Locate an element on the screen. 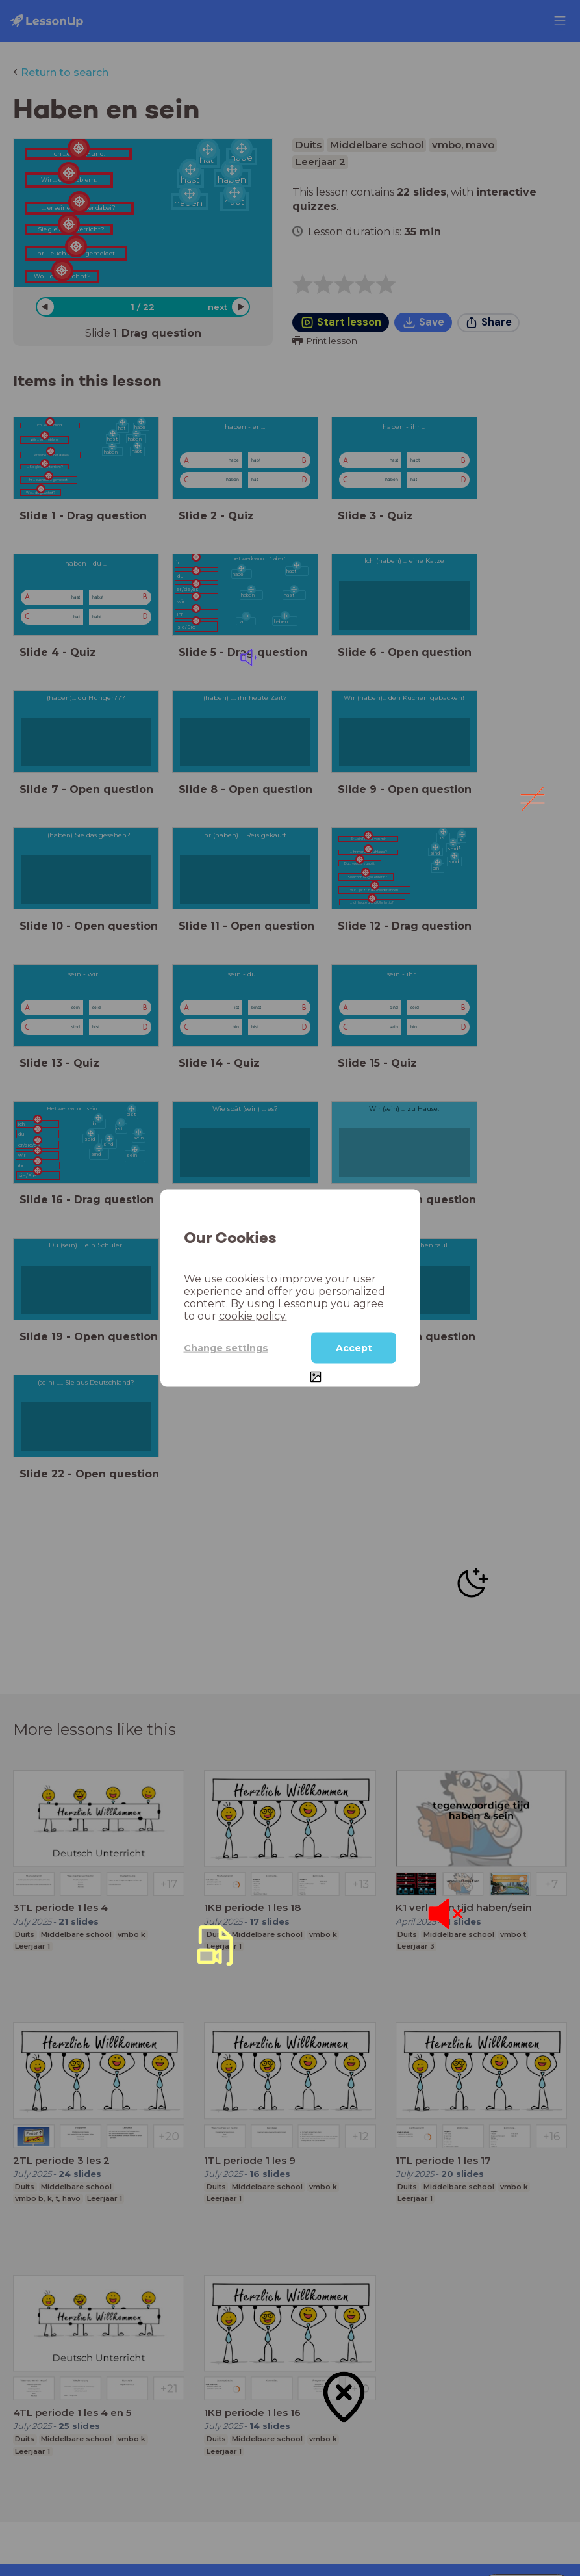 The image size is (580, 2576). view image or photo is located at coordinates (316, 1377).